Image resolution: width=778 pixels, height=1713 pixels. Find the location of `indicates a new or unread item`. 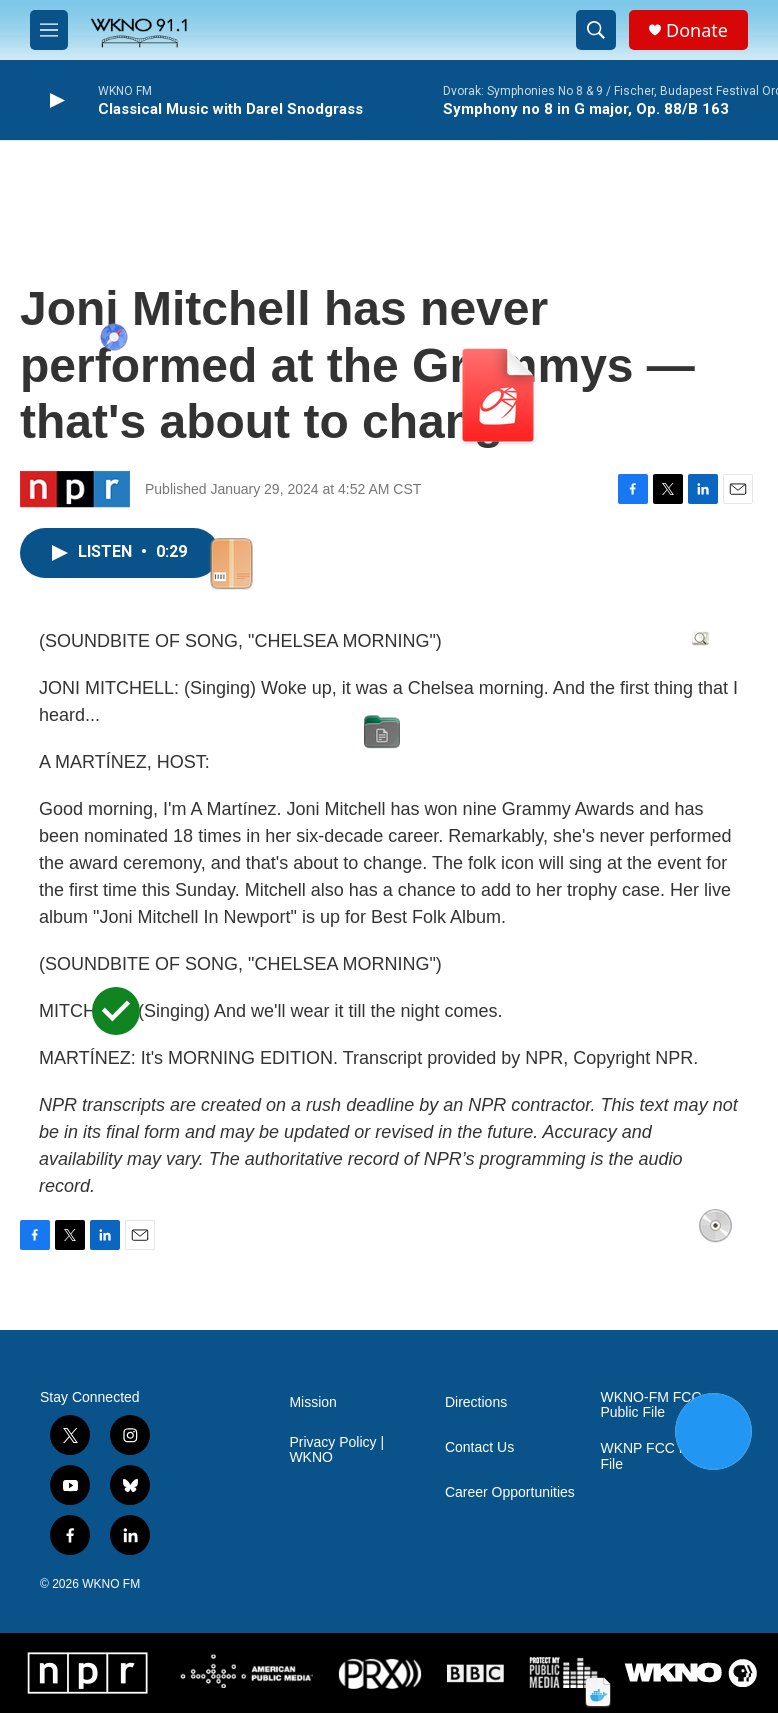

indicates a new or unread item is located at coordinates (713, 1431).